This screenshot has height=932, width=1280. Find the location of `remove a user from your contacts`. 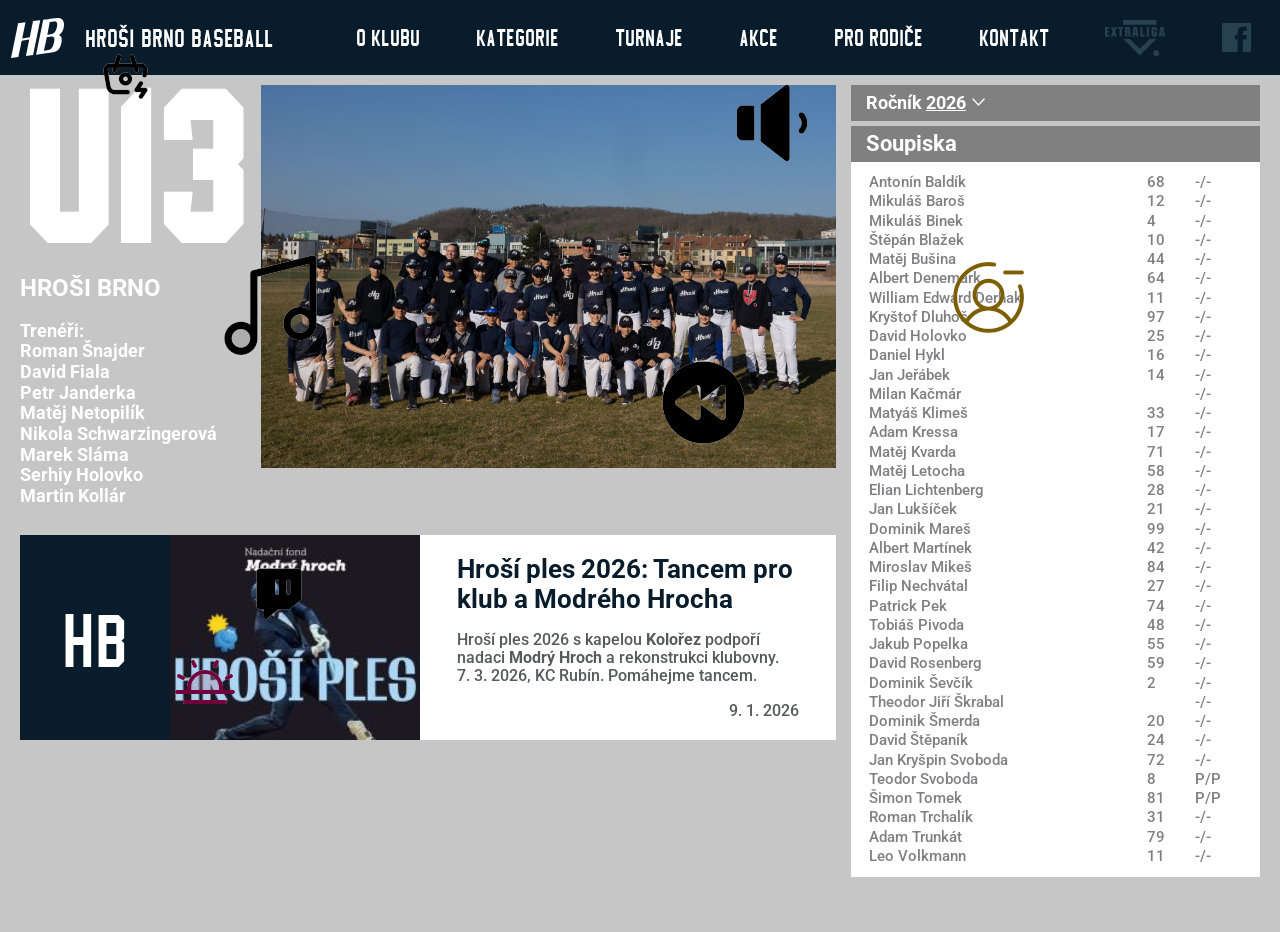

remove a user from your contacts is located at coordinates (988, 297).